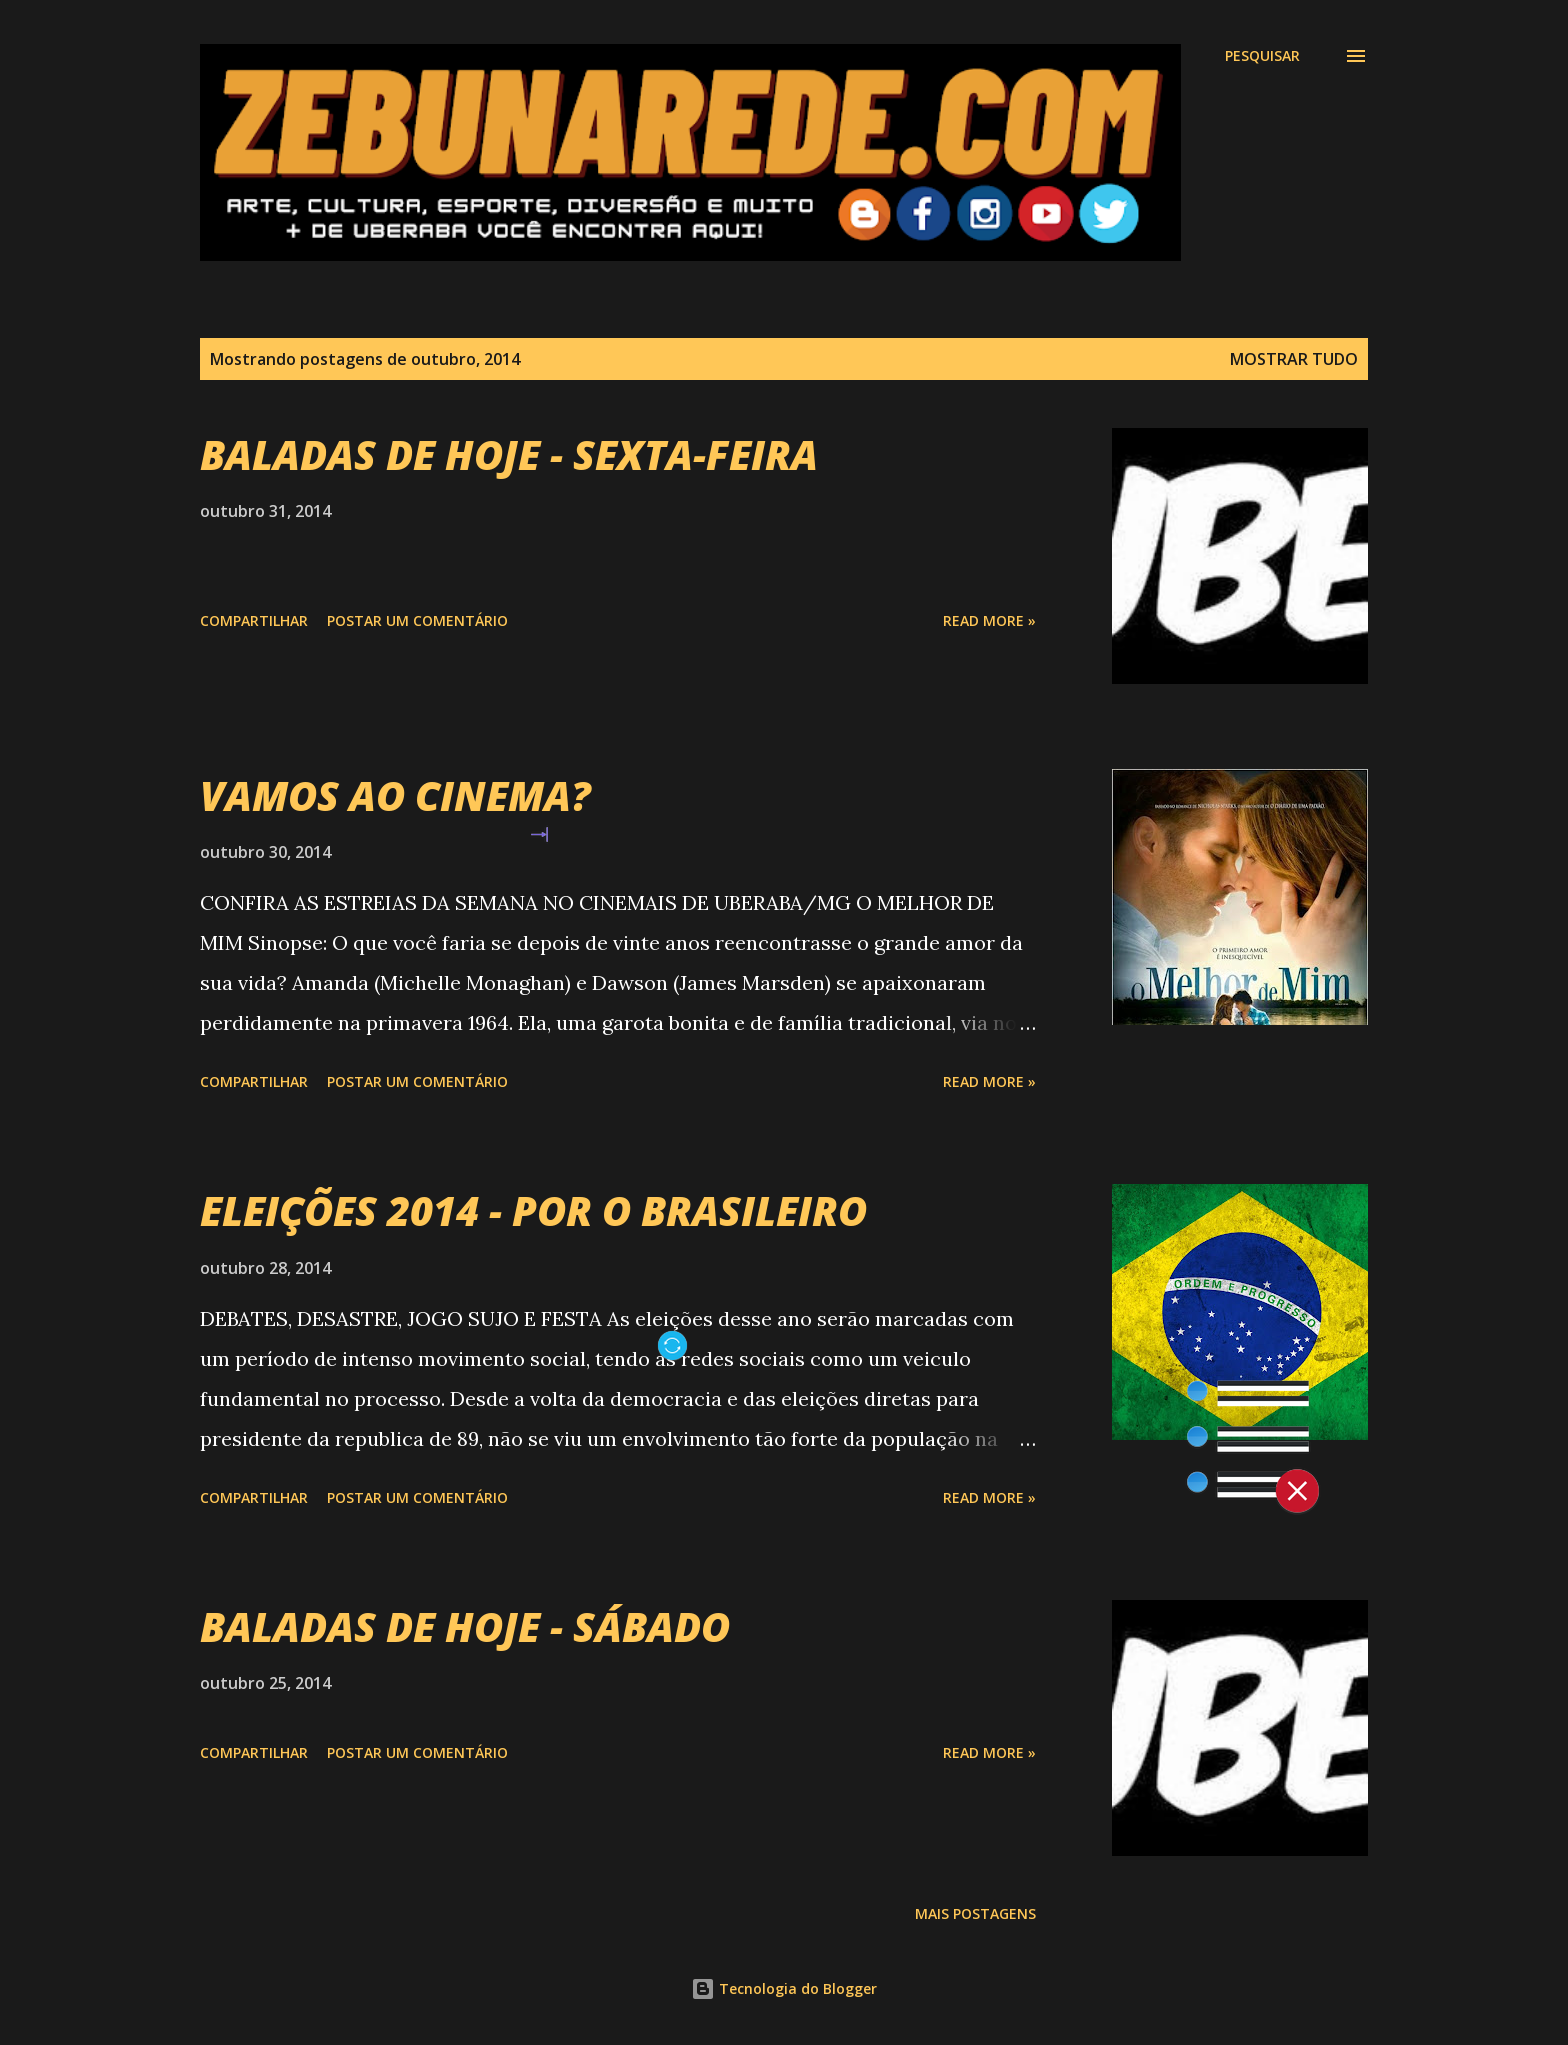 The height and width of the screenshot is (2045, 1568). What do you see at coordinates (539, 834) in the screenshot?
I see `skip to the last item in a list or sequence` at bounding box center [539, 834].